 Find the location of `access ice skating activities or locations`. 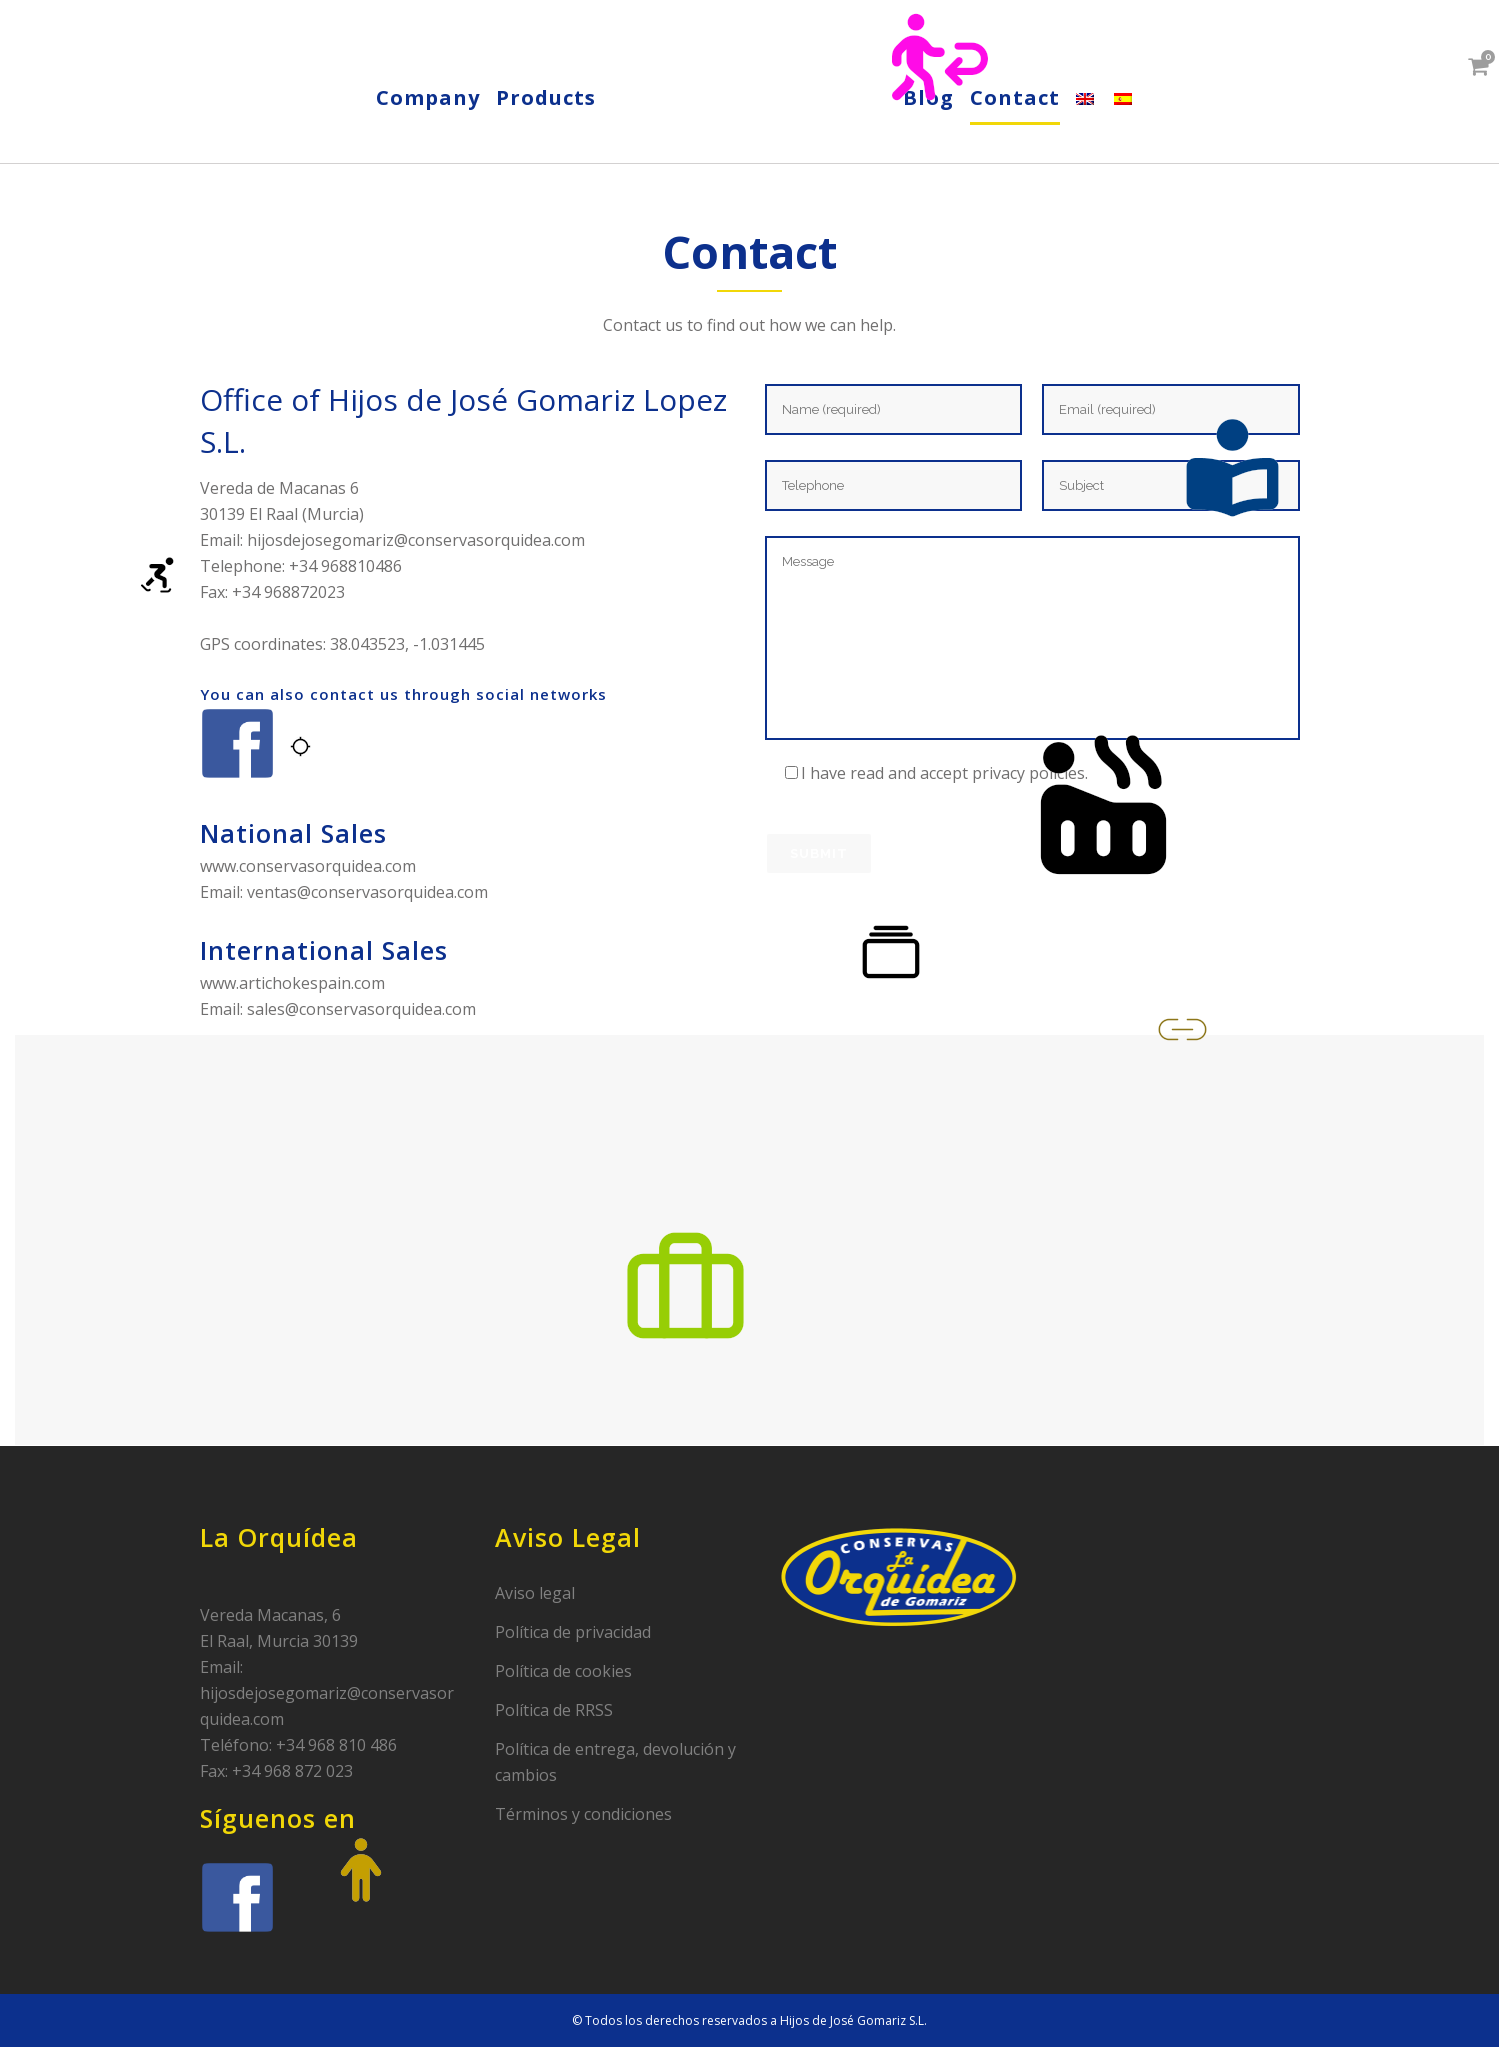

access ice skating activities or locations is located at coordinates (158, 575).